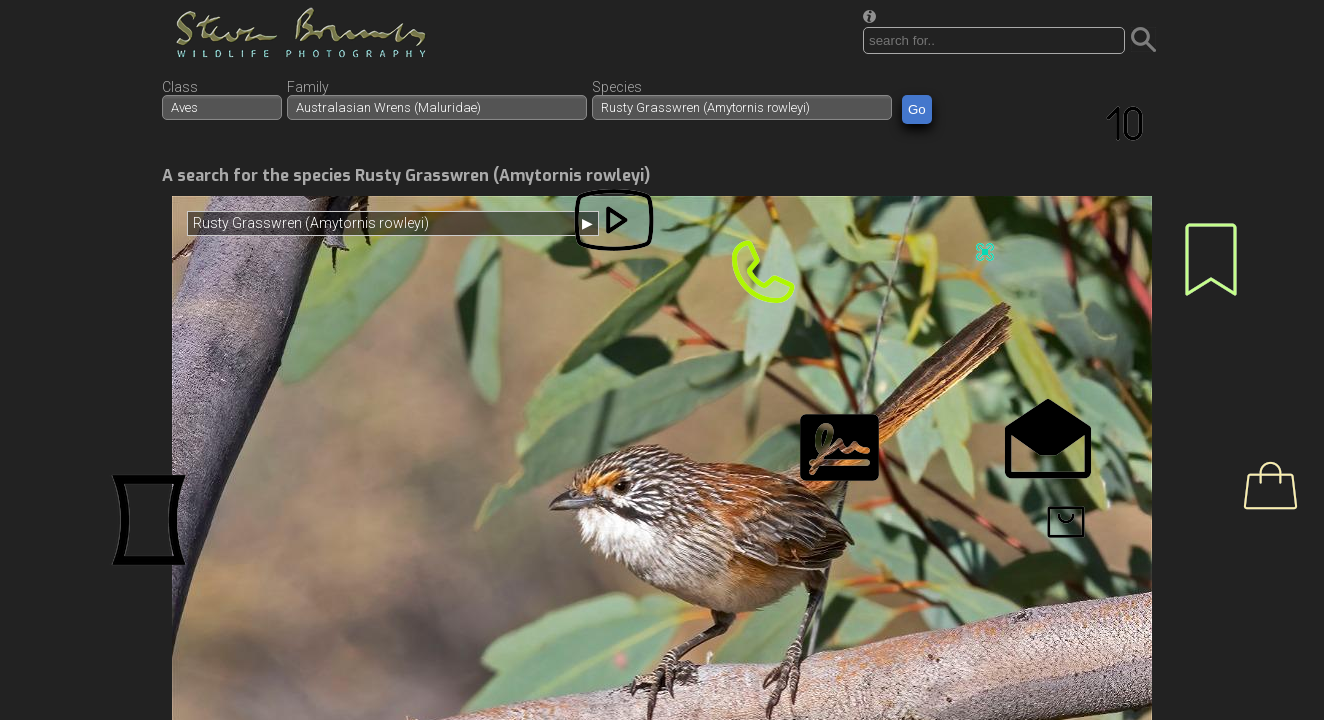  I want to click on access shopping bag or cart, so click(1270, 488).